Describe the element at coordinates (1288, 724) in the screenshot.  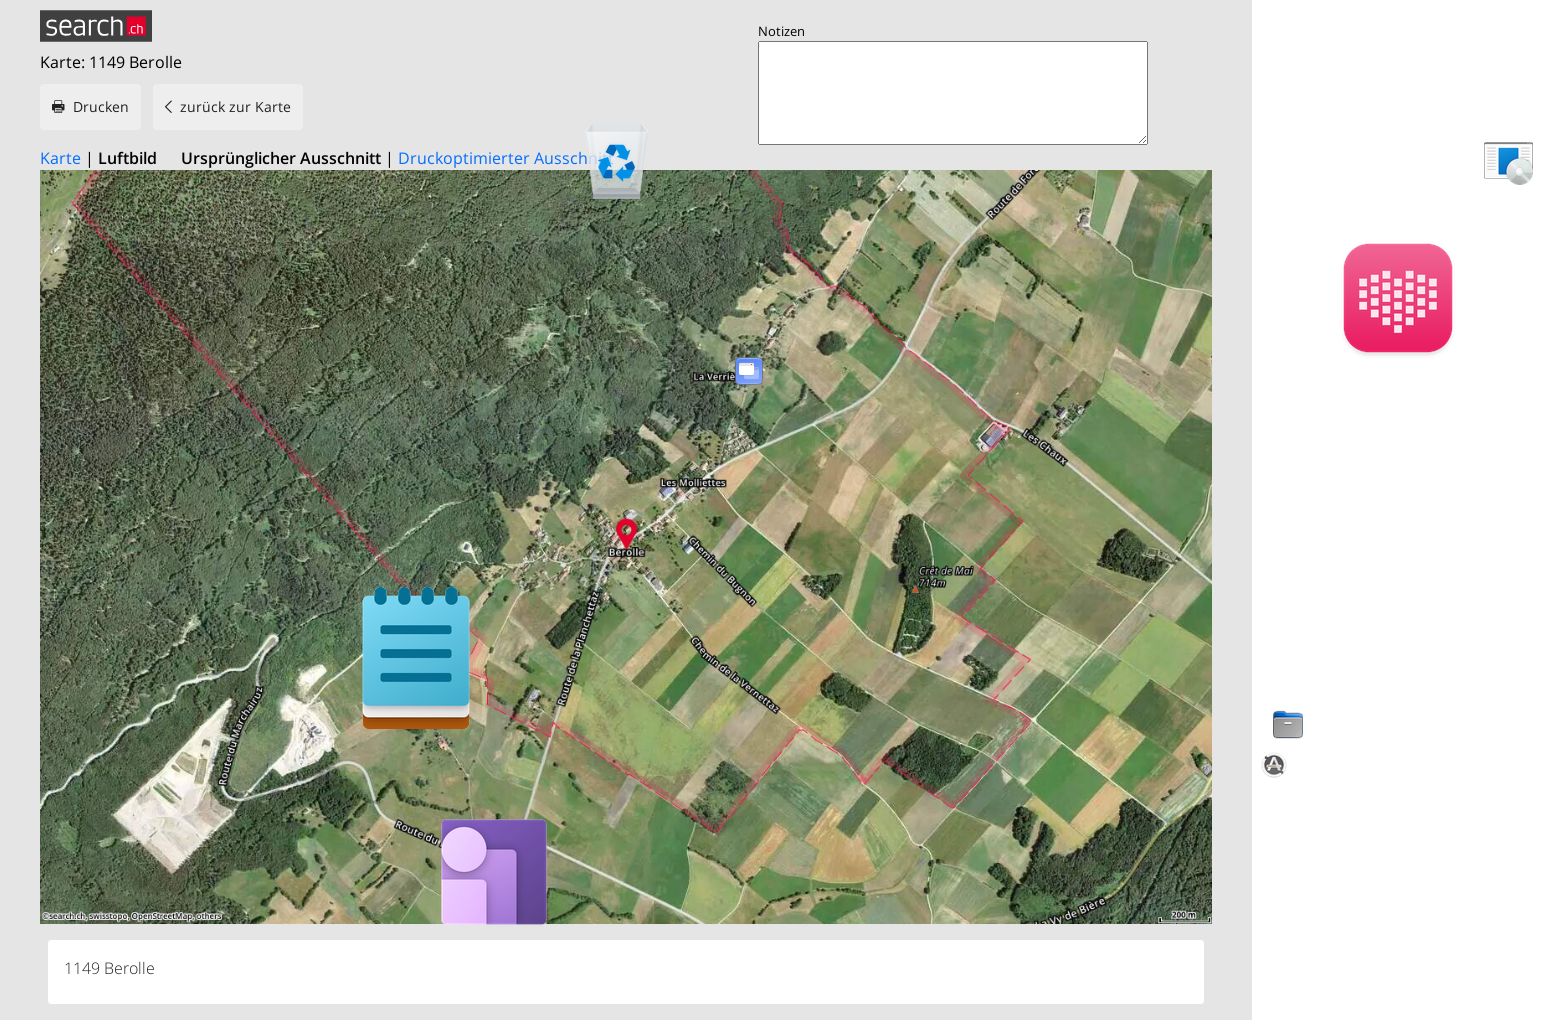
I see `open the file manager` at that location.